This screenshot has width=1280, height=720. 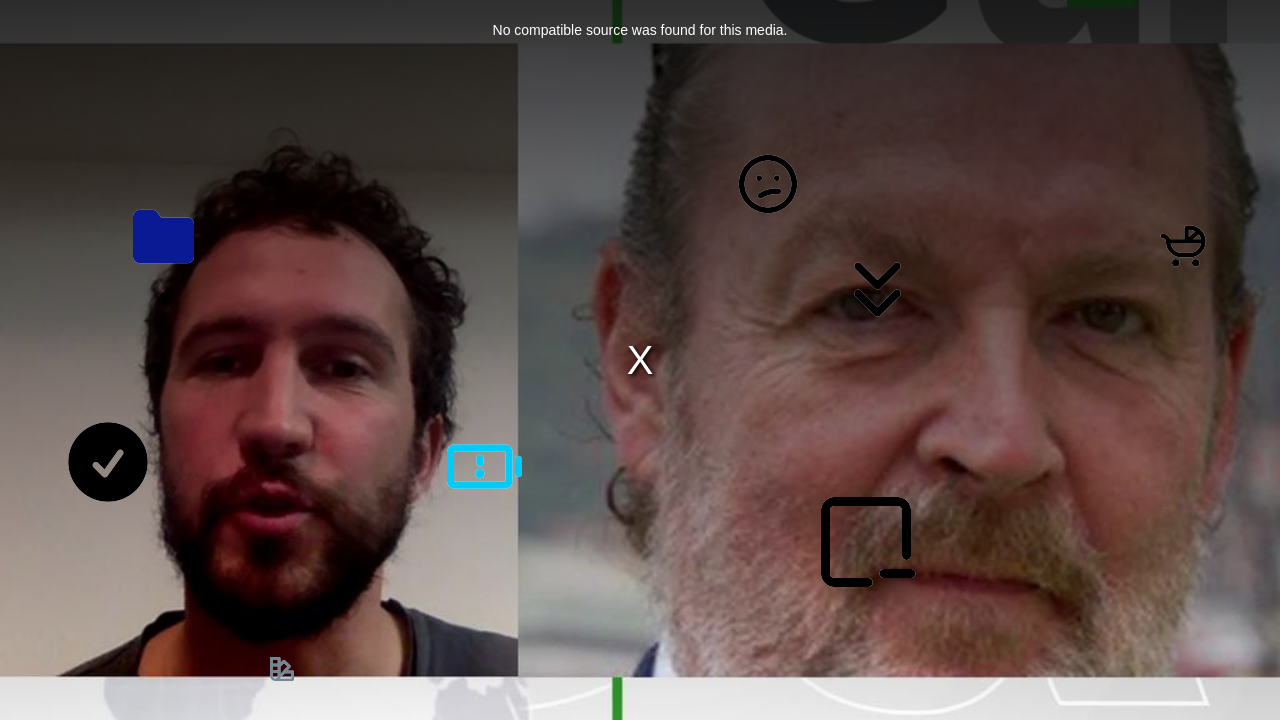 What do you see at coordinates (484, 466) in the screenshot?
I see `indicates low battery warning` at bounding box center [484, 466].